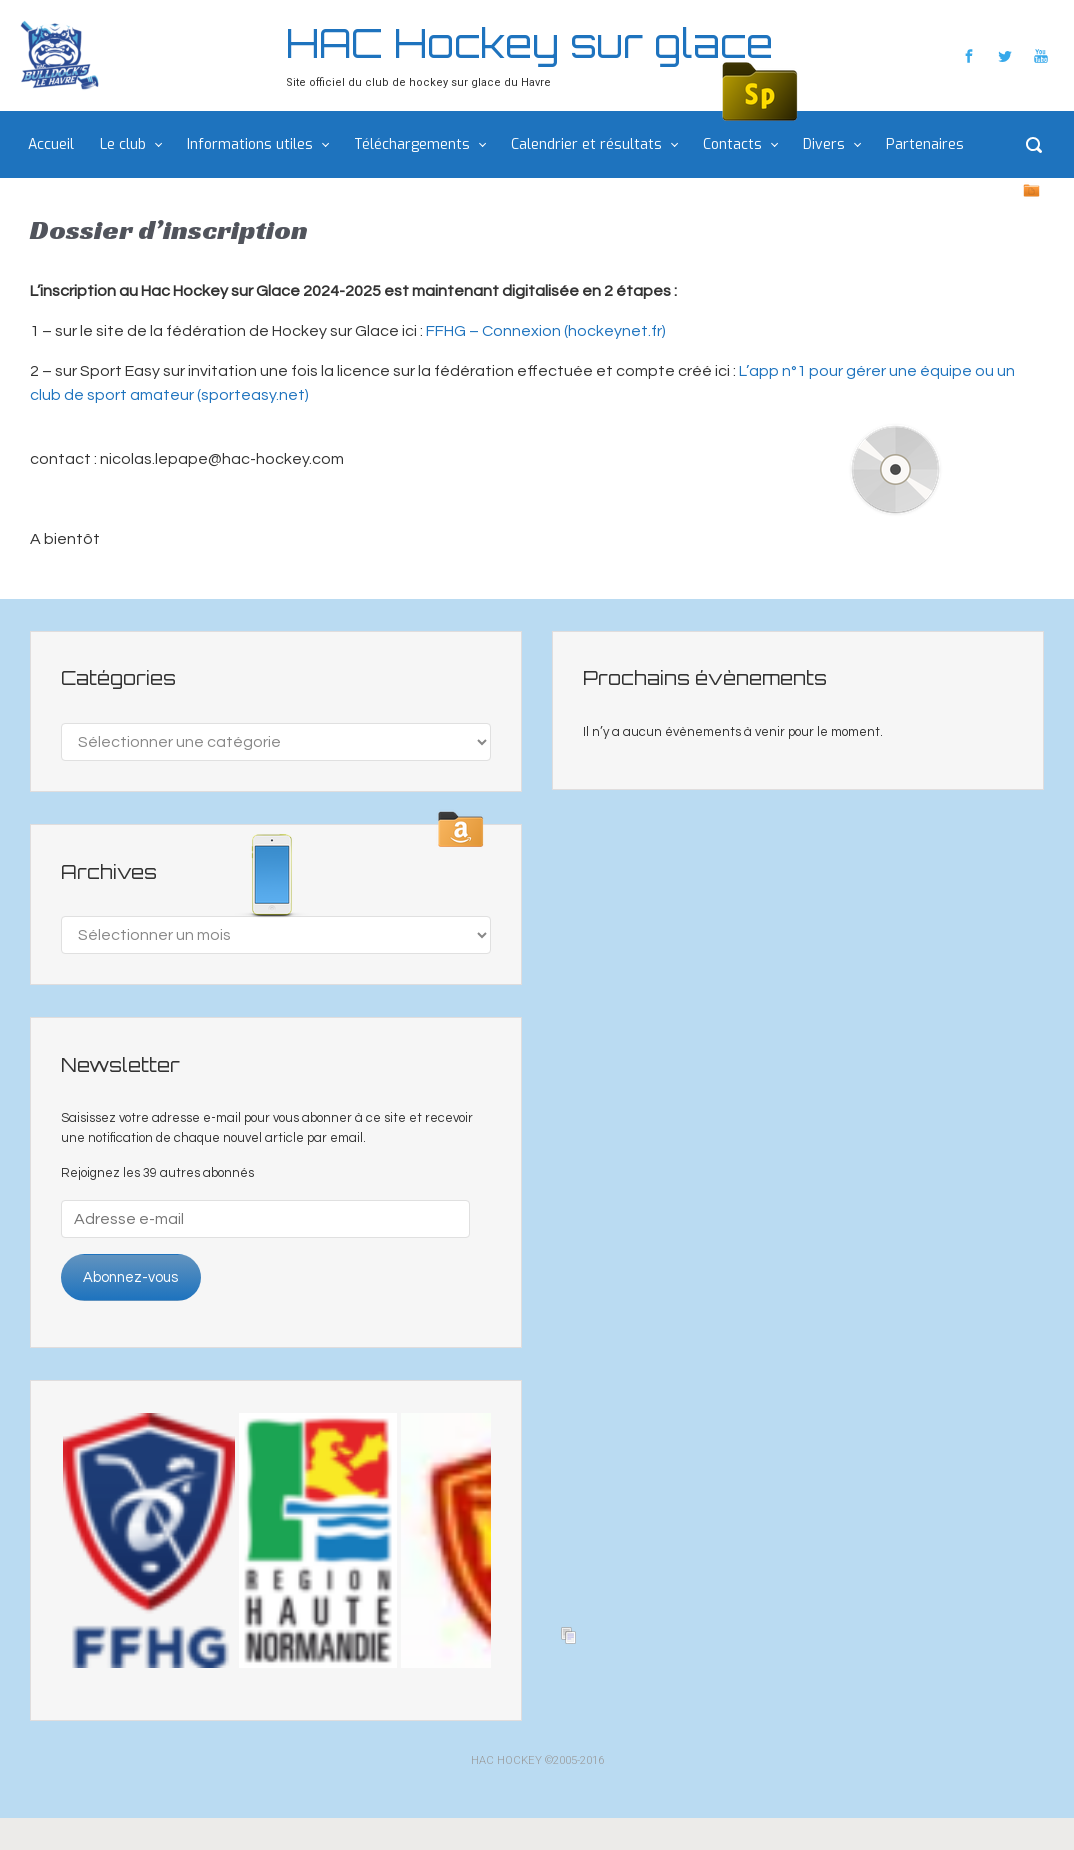 The width and height of the screenshot is (1074, 1850). What do you see at coordinates (1031, 190) in the screenshot?
I see `open your documents folder` at bounding box center [1031, 190].